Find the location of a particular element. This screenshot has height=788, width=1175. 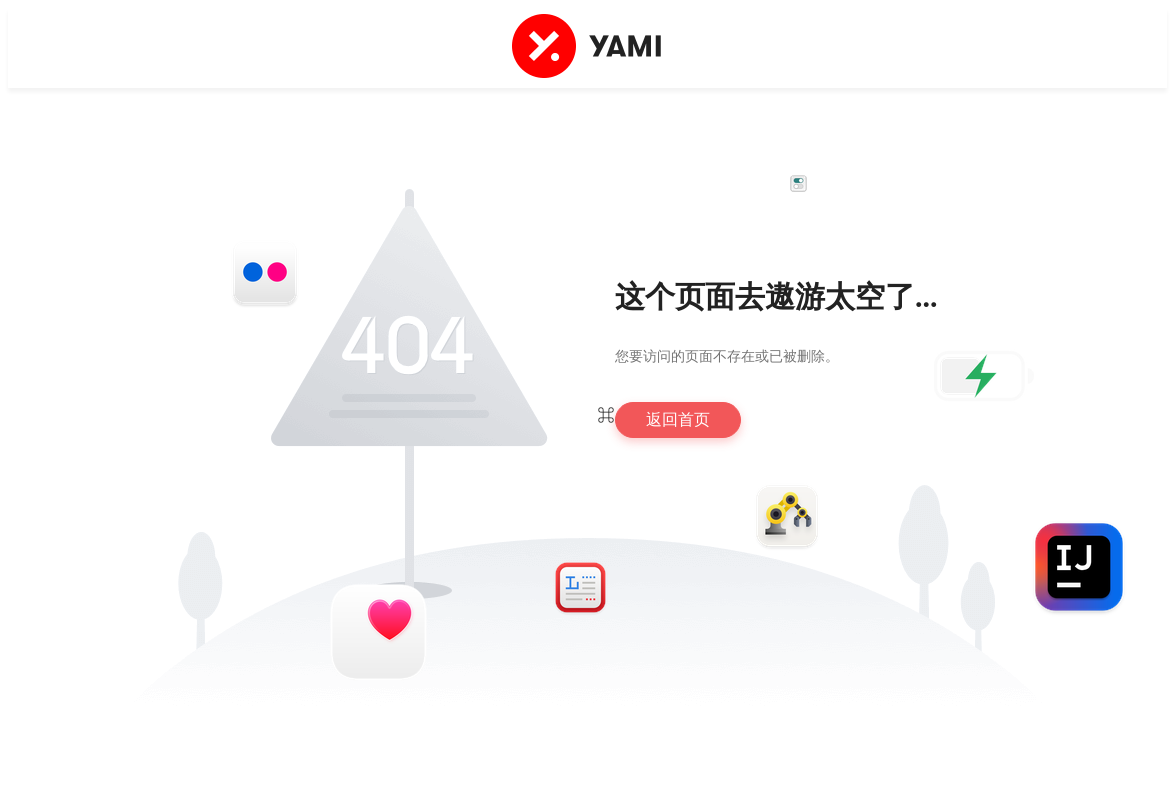

connect your Flickr account is located at coordinates (265, 272).